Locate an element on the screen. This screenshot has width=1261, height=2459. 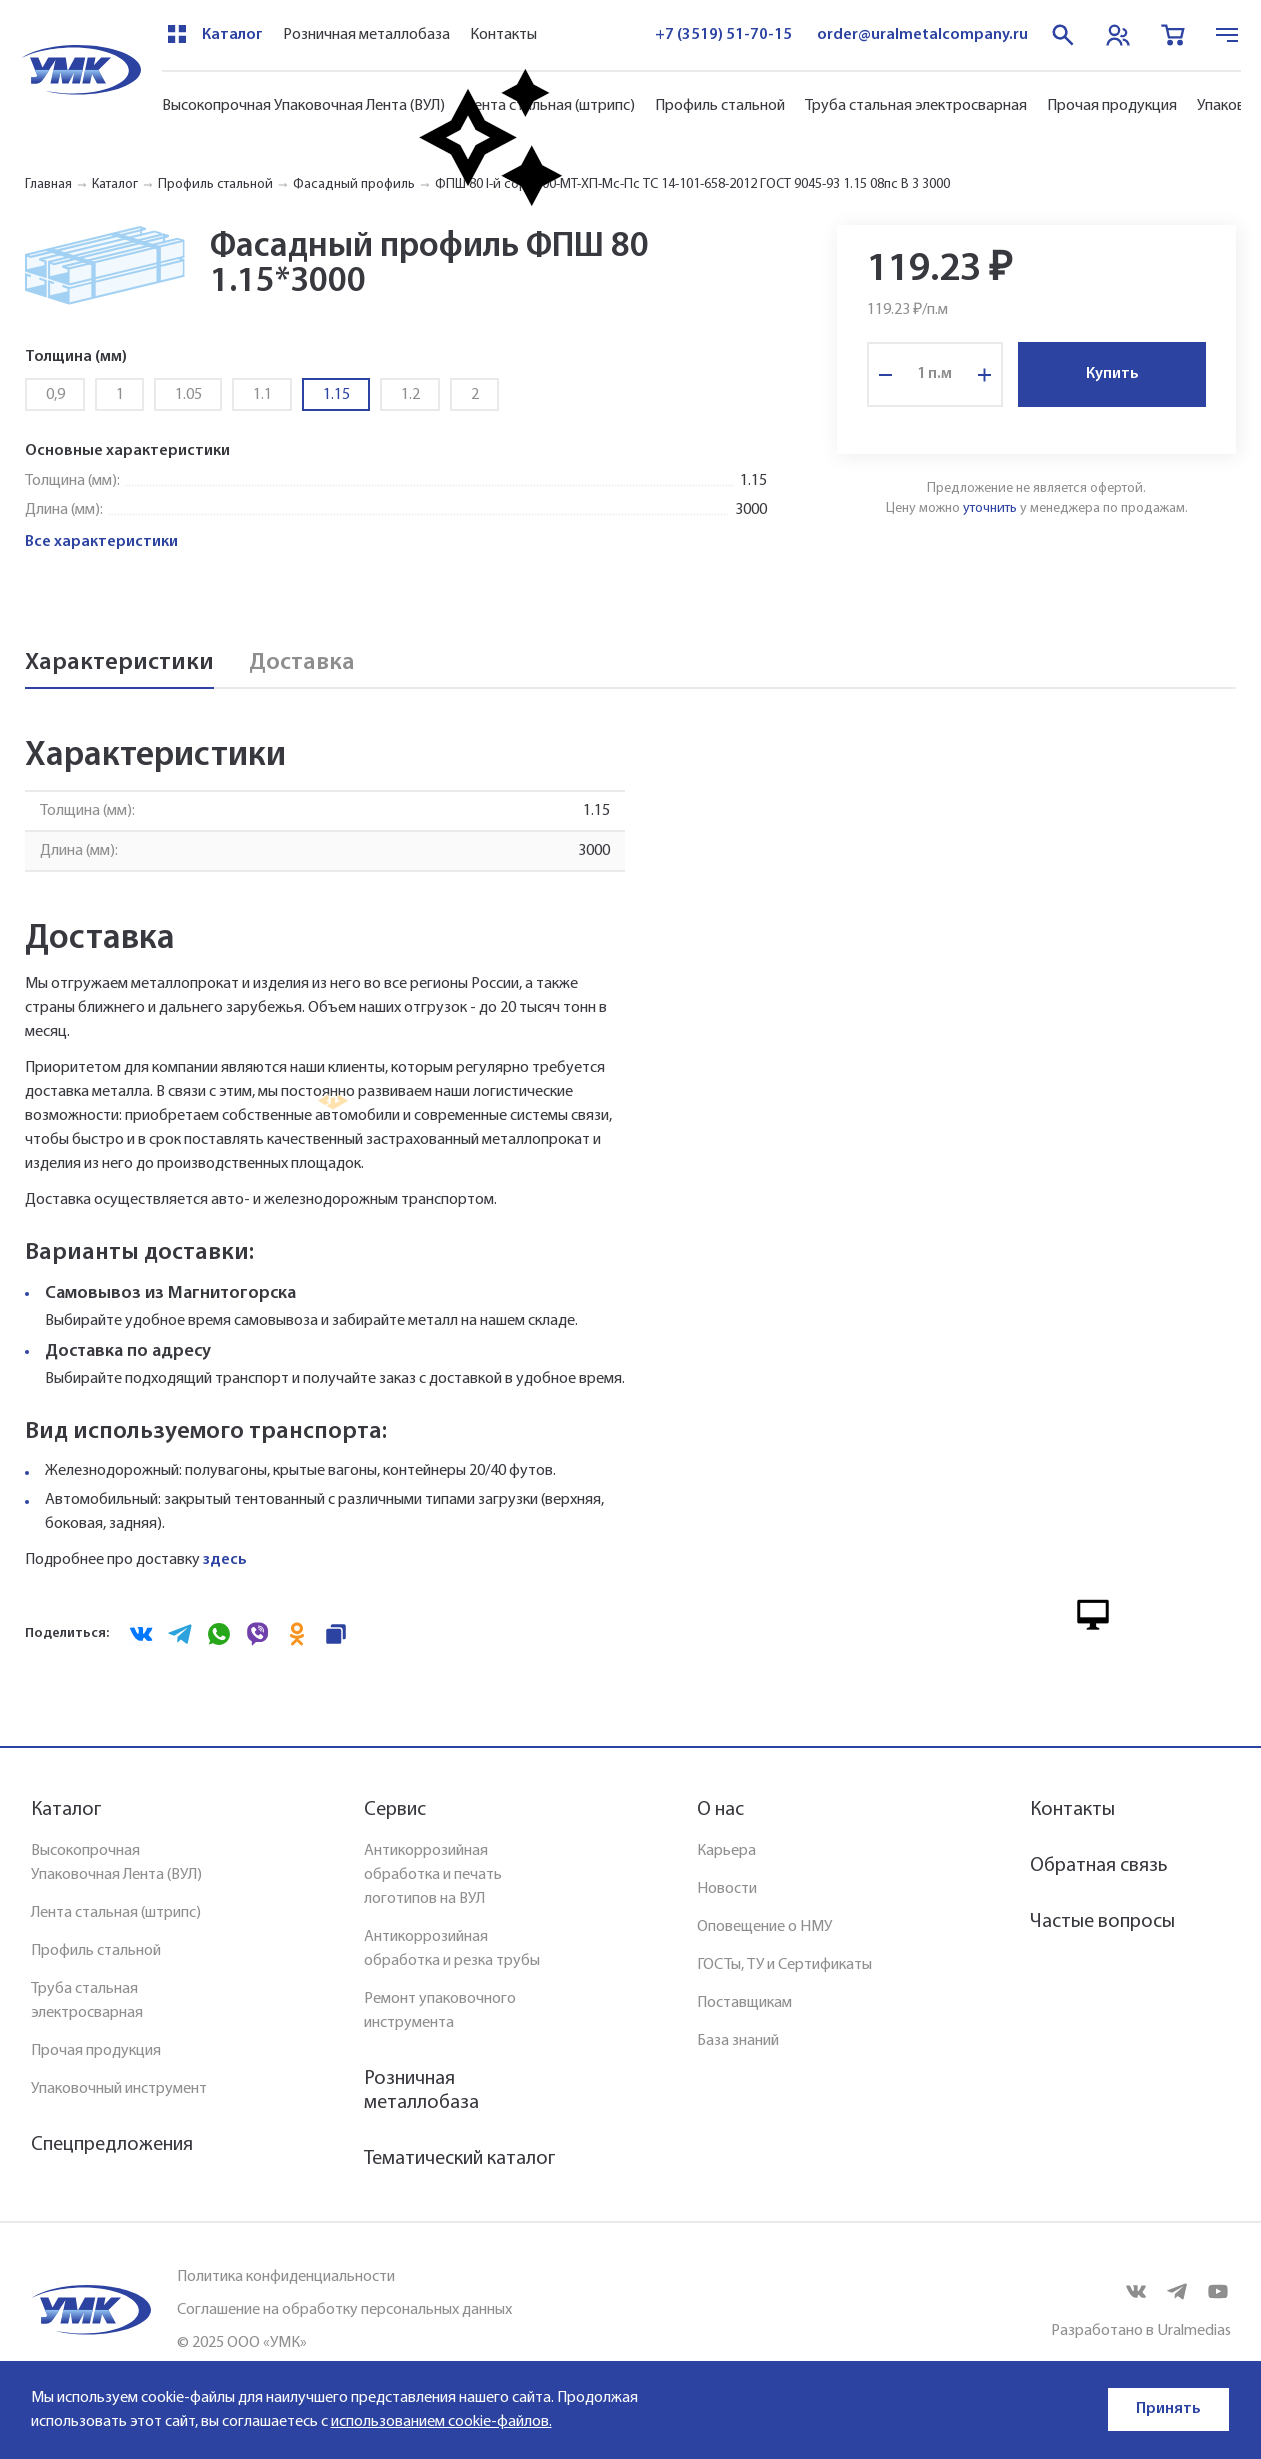
indicates AI-generated or enhanced content is located at coordinates (493, 137).